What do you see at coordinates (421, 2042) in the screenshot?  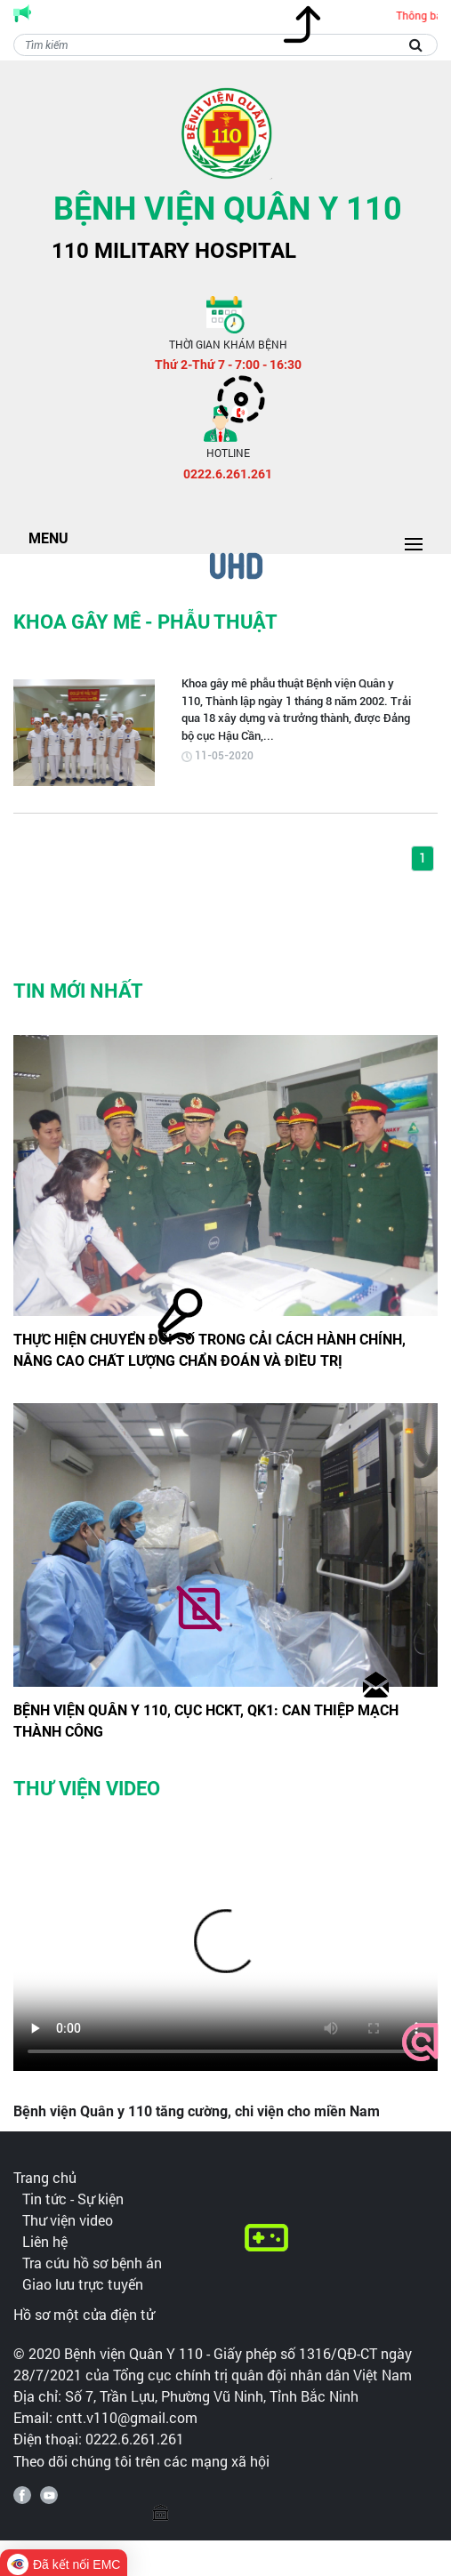 I see `access Algolia search services` at bounding box center [421, 2042].